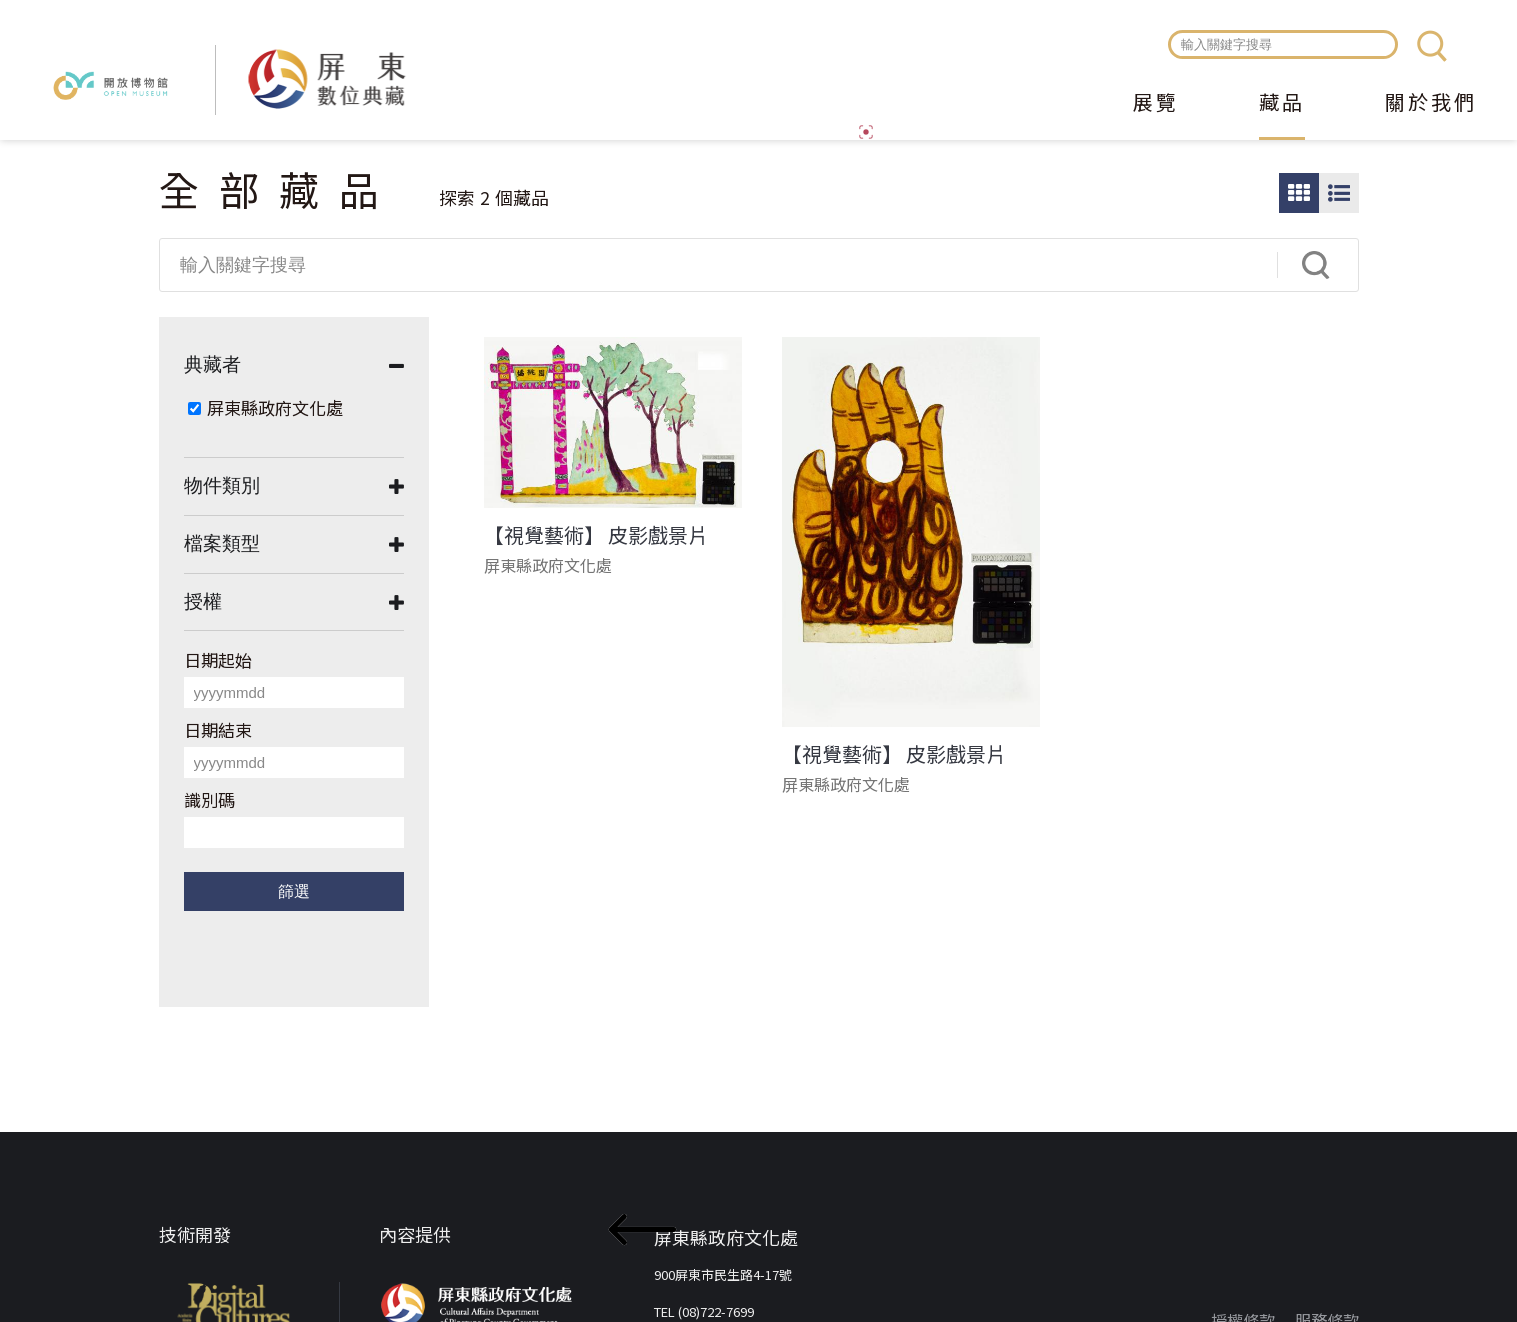  I want to click on activate camera focus or targeting mode, so click(866, 132).